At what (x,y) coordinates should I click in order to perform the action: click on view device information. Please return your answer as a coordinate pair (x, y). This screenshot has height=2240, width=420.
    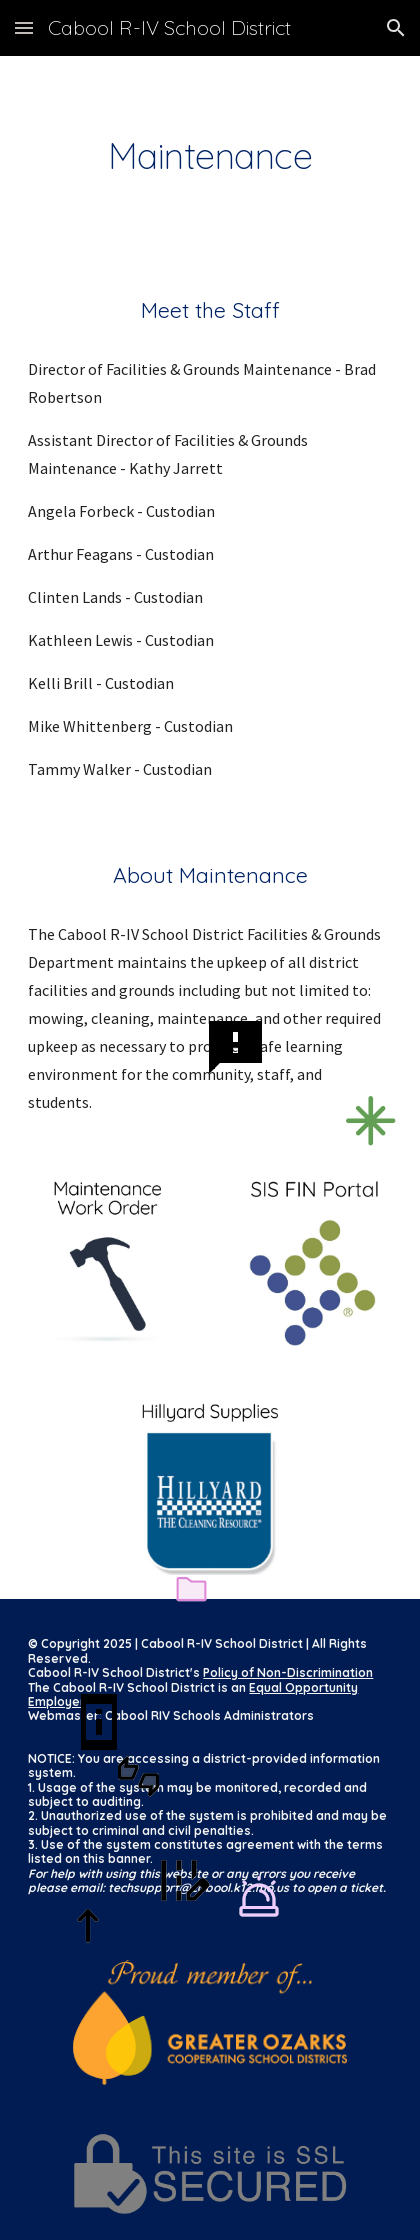
    Looking at the image, I should click on (99, 1722).